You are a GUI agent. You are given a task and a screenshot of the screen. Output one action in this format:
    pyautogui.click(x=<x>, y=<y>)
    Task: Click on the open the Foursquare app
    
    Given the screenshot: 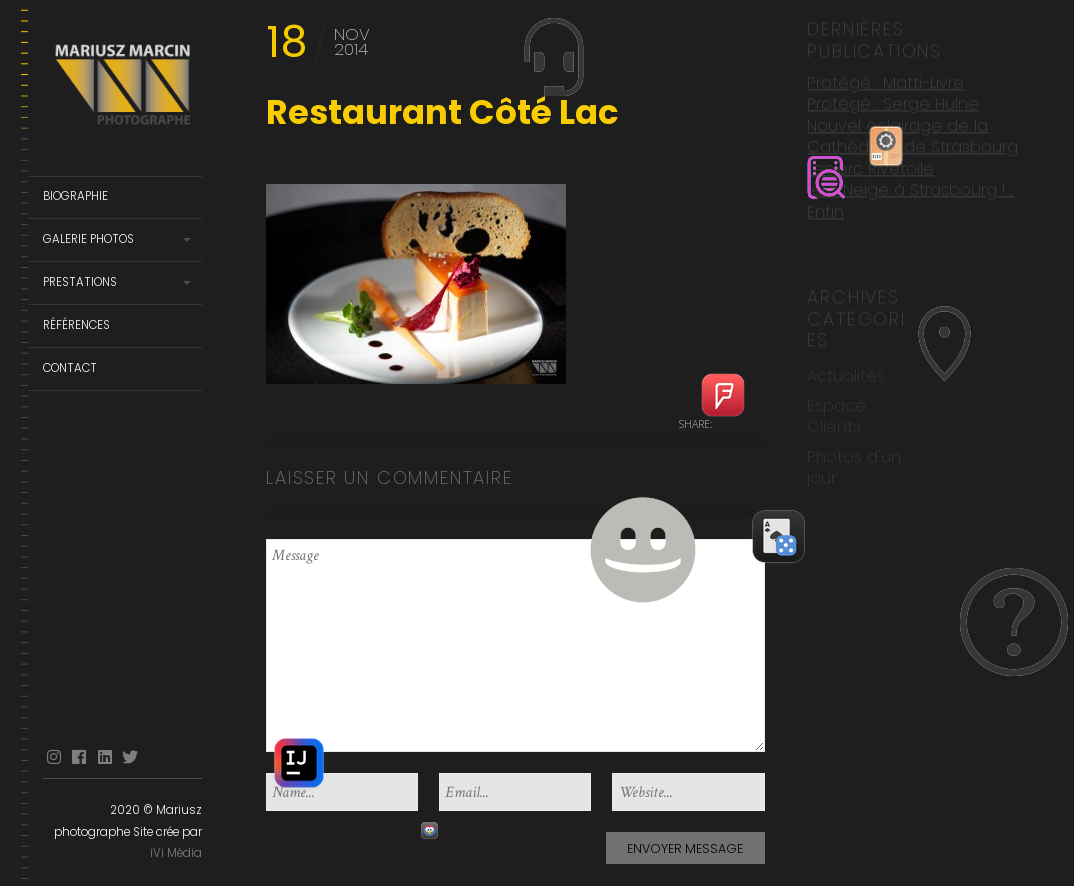 What is the action you would take?
    pyautogui.click(x=723, y=395)
    